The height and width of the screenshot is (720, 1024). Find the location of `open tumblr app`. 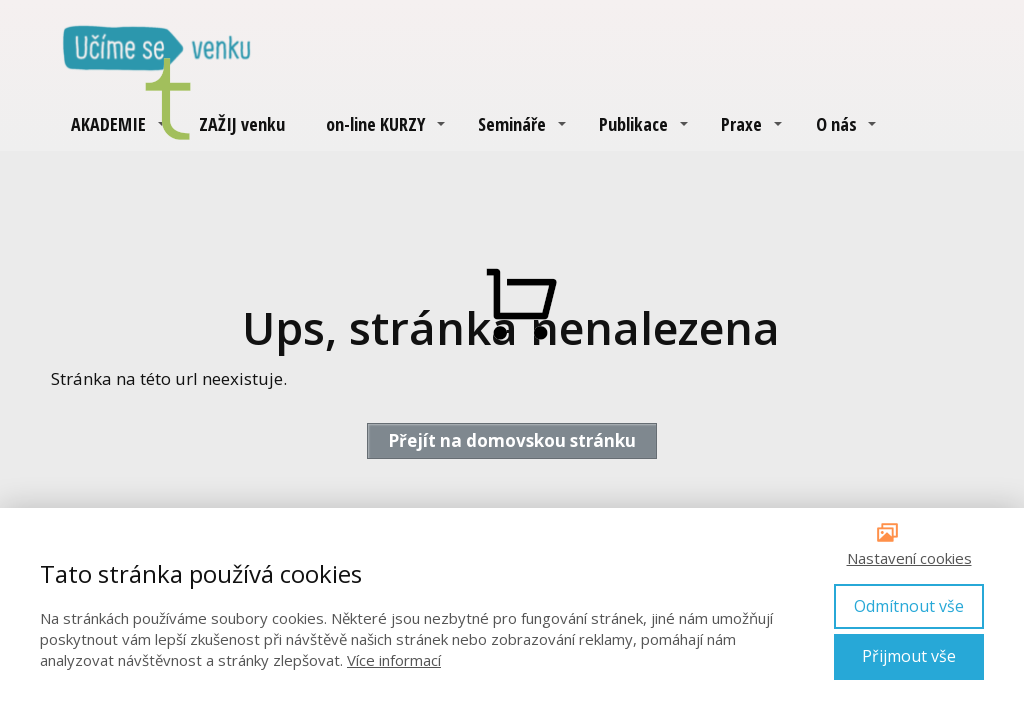

open tumblr app is located at coordinates (166, 99).